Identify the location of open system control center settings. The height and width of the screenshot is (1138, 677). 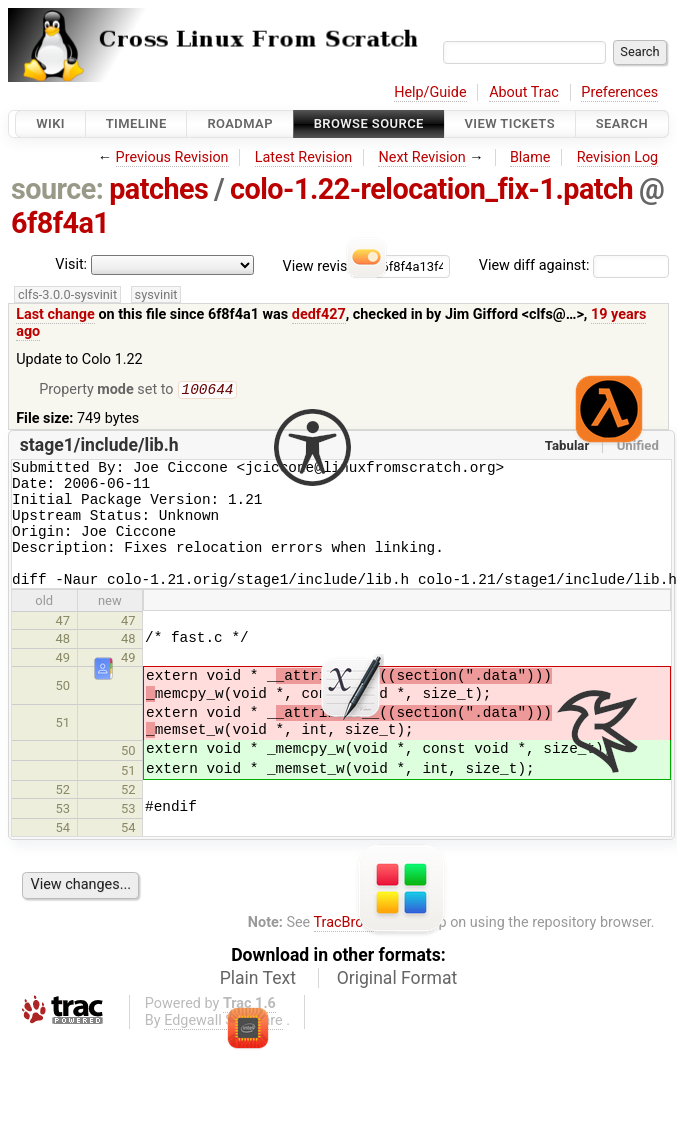
(366, 257).